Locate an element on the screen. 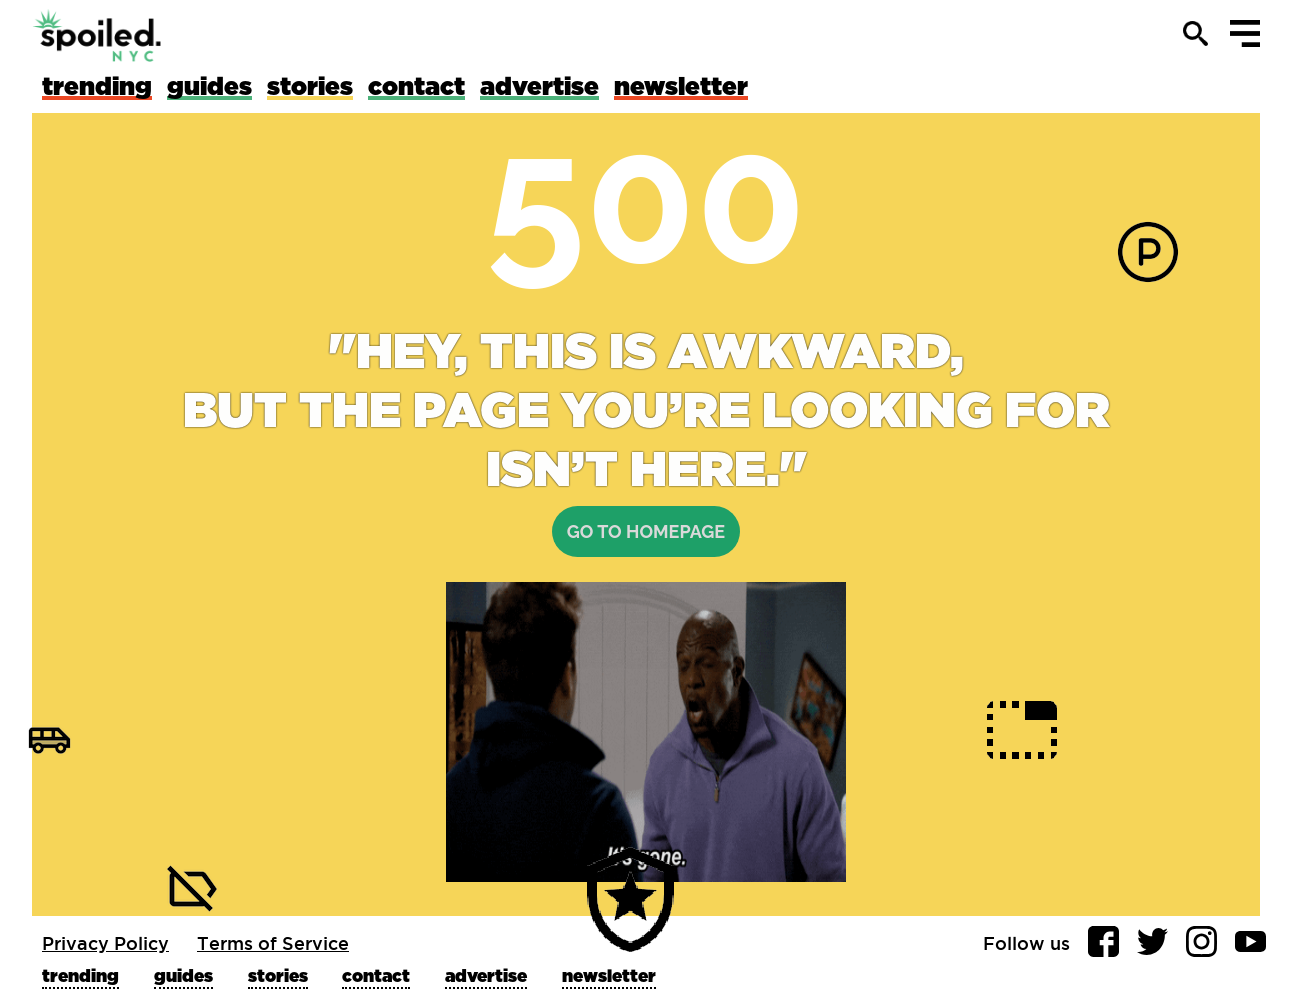 The image size is (1292, 994). an inactive or unselected browser tab is located at coordinates (1022, 730).